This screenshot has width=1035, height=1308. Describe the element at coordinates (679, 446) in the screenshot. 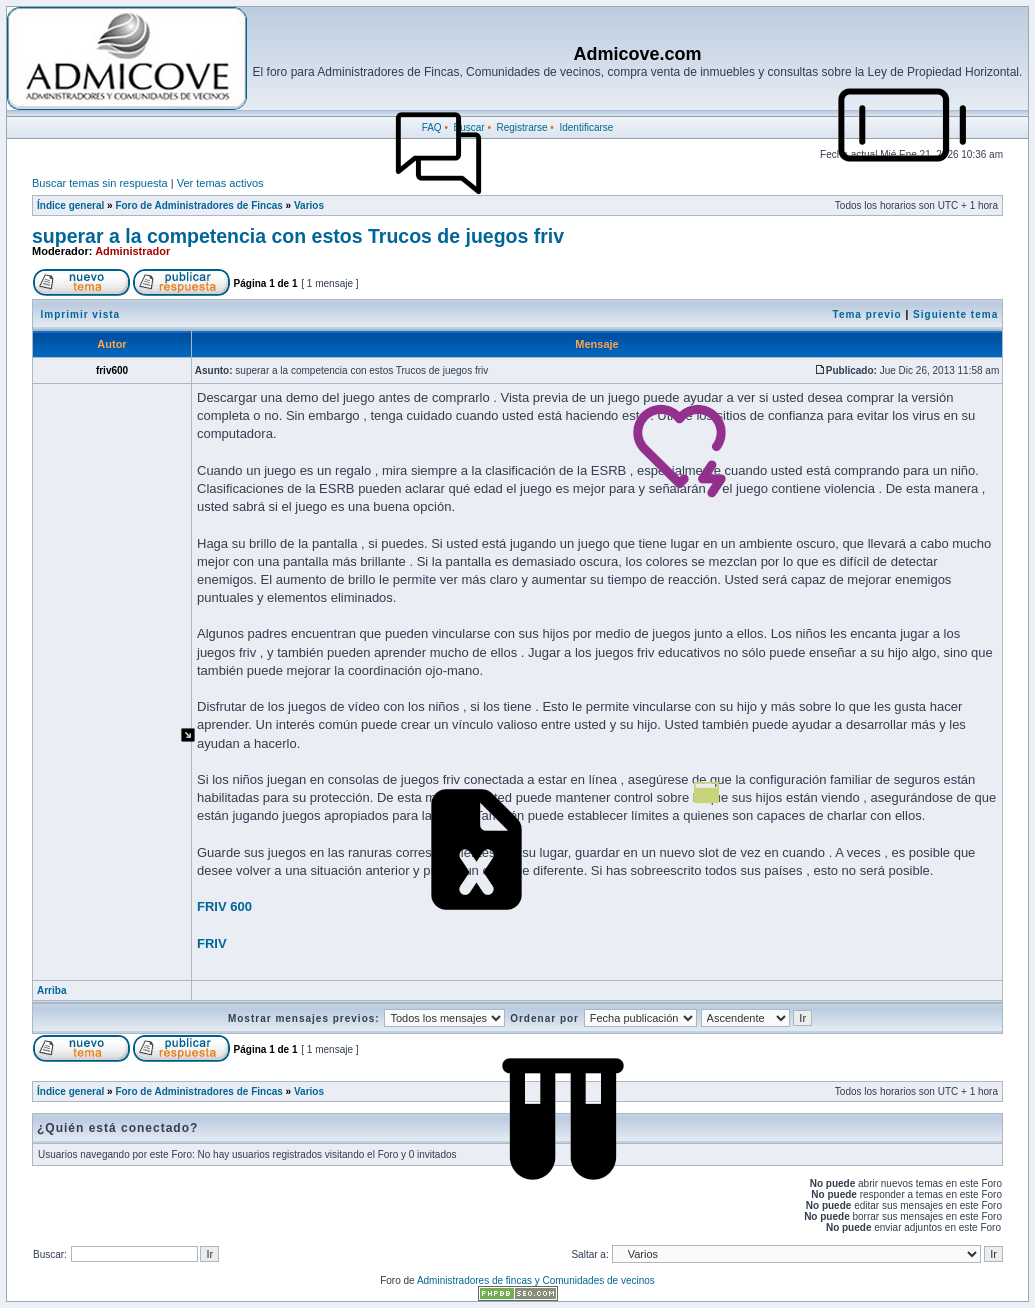

I see `quick-like or instant favorite action` at that location.